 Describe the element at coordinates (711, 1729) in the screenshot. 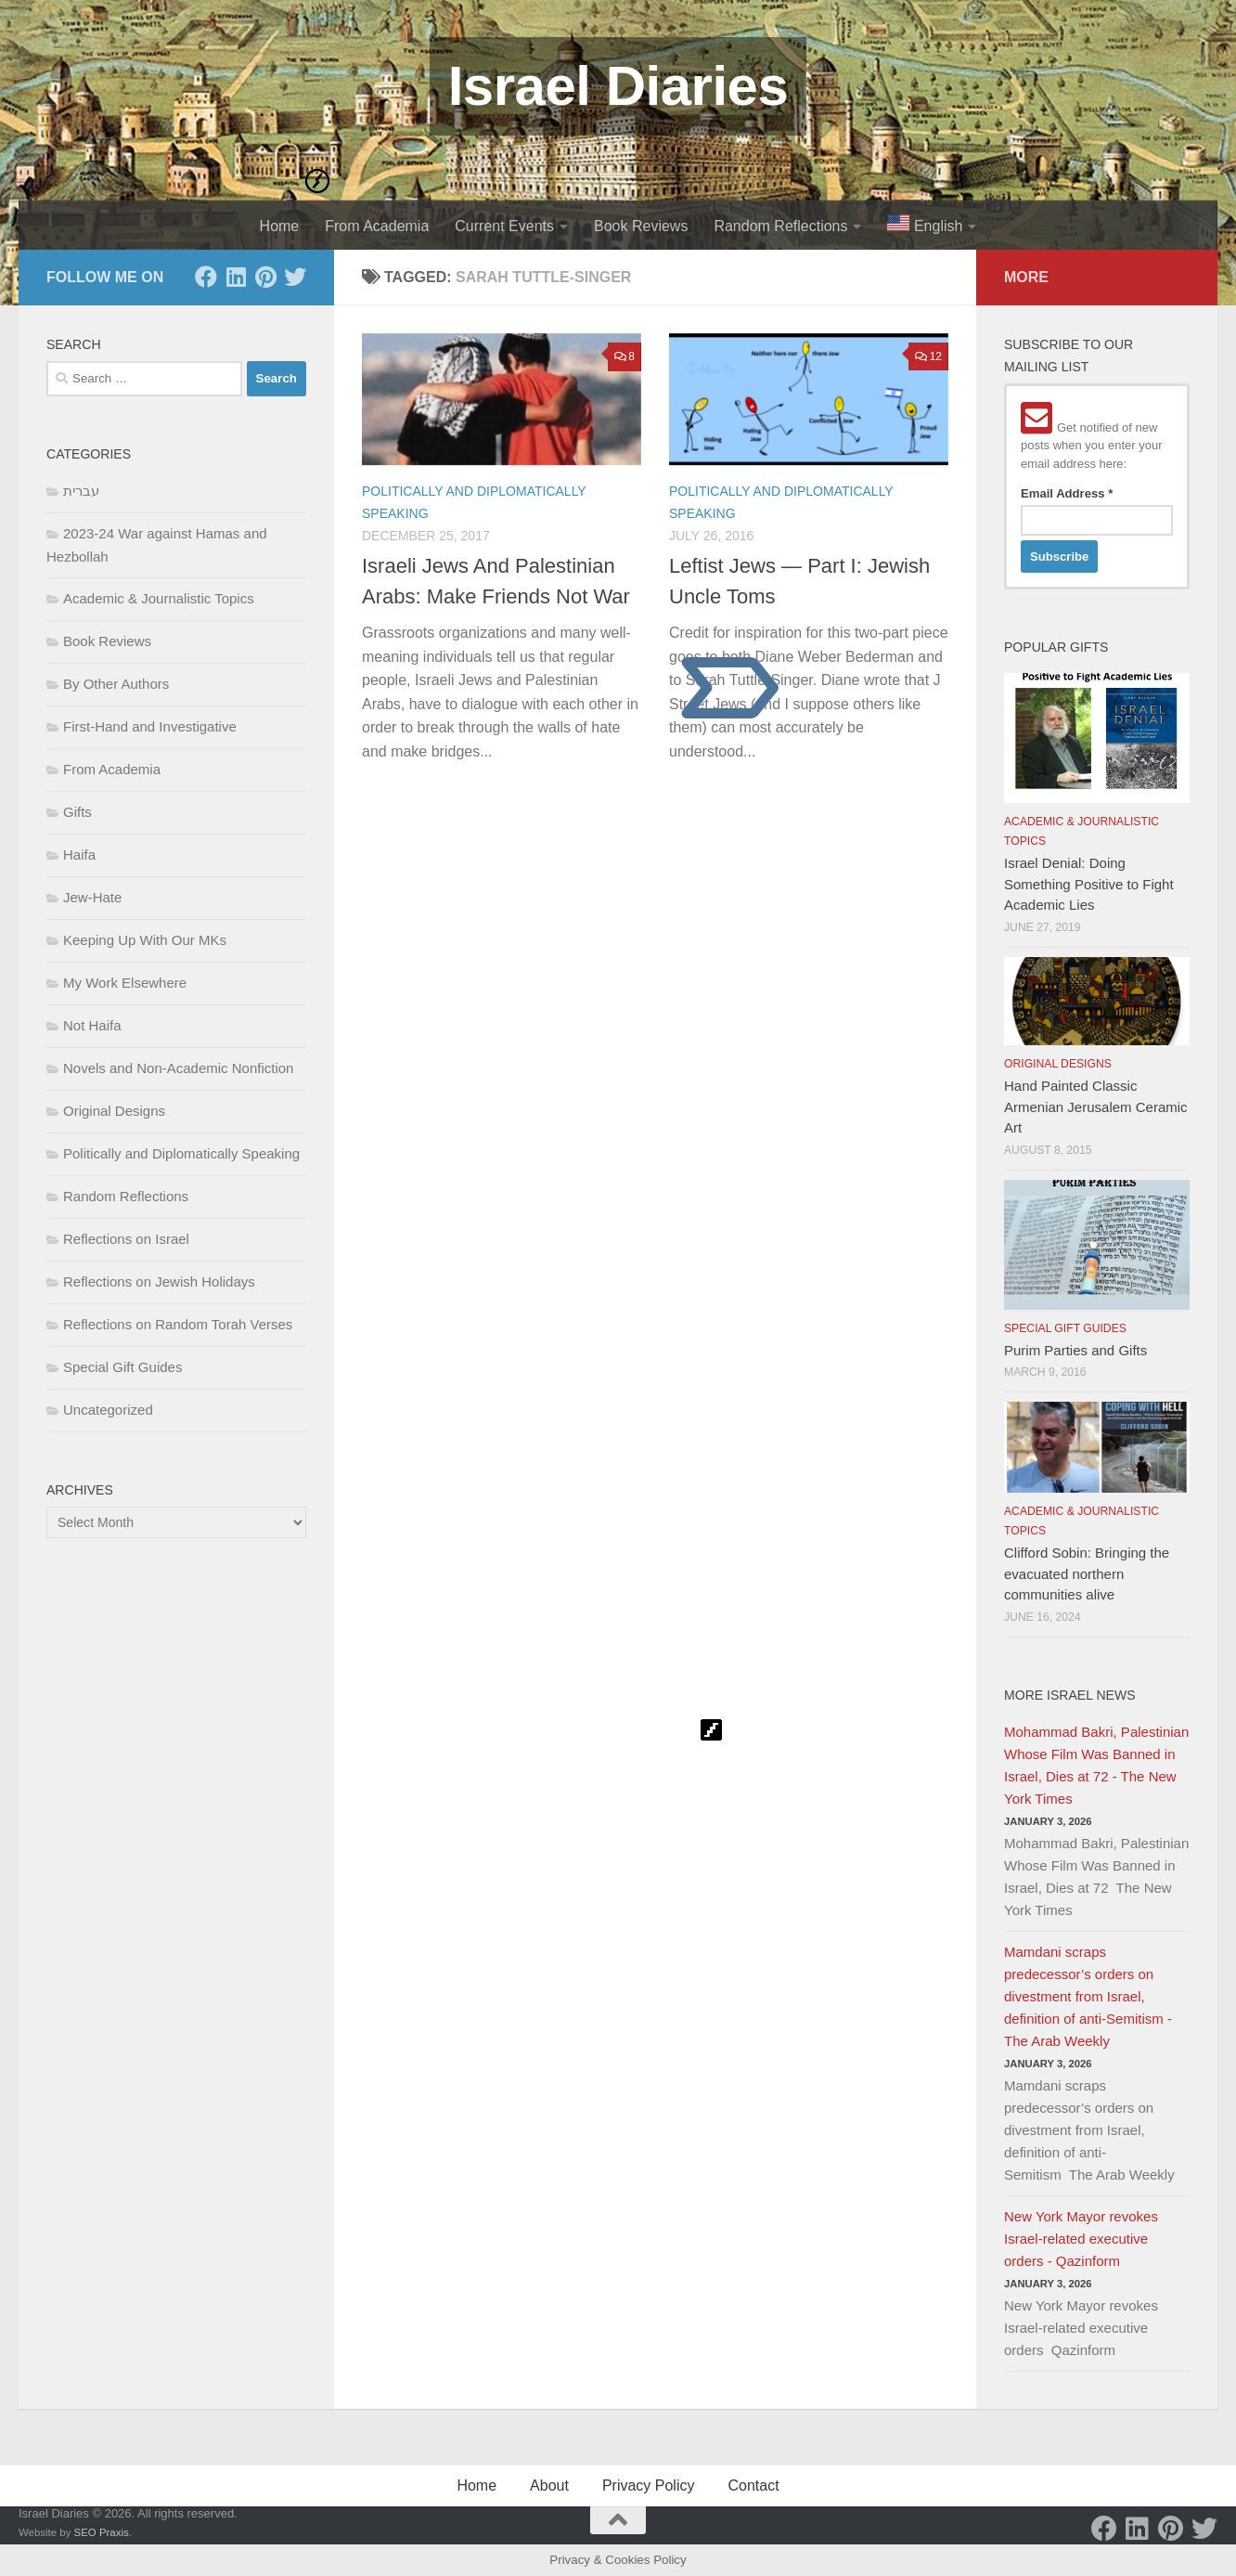

I see `indicates stairs or stairway access` at that location.